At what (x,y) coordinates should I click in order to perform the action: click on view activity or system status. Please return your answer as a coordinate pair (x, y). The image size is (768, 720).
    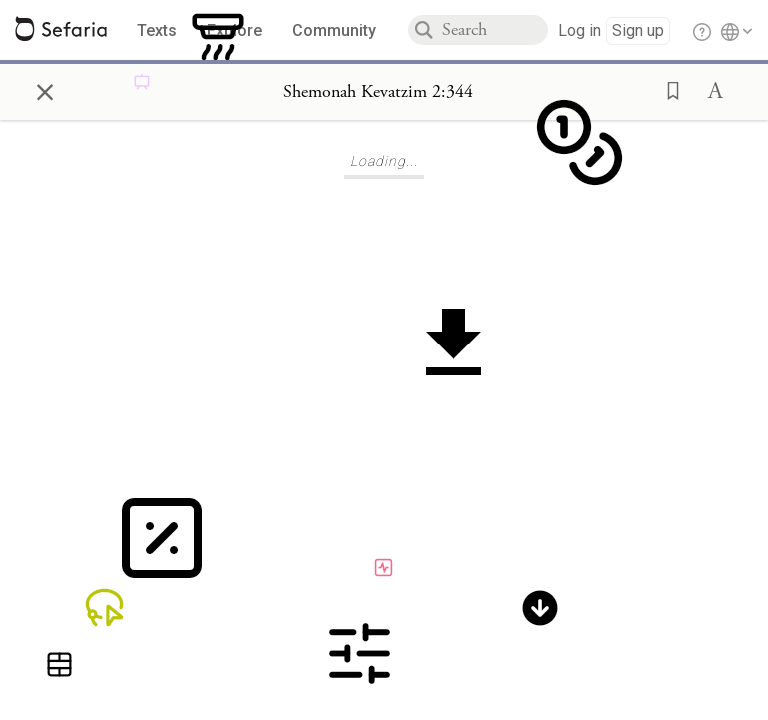
    Looking at the image, I should click on (383, 567).